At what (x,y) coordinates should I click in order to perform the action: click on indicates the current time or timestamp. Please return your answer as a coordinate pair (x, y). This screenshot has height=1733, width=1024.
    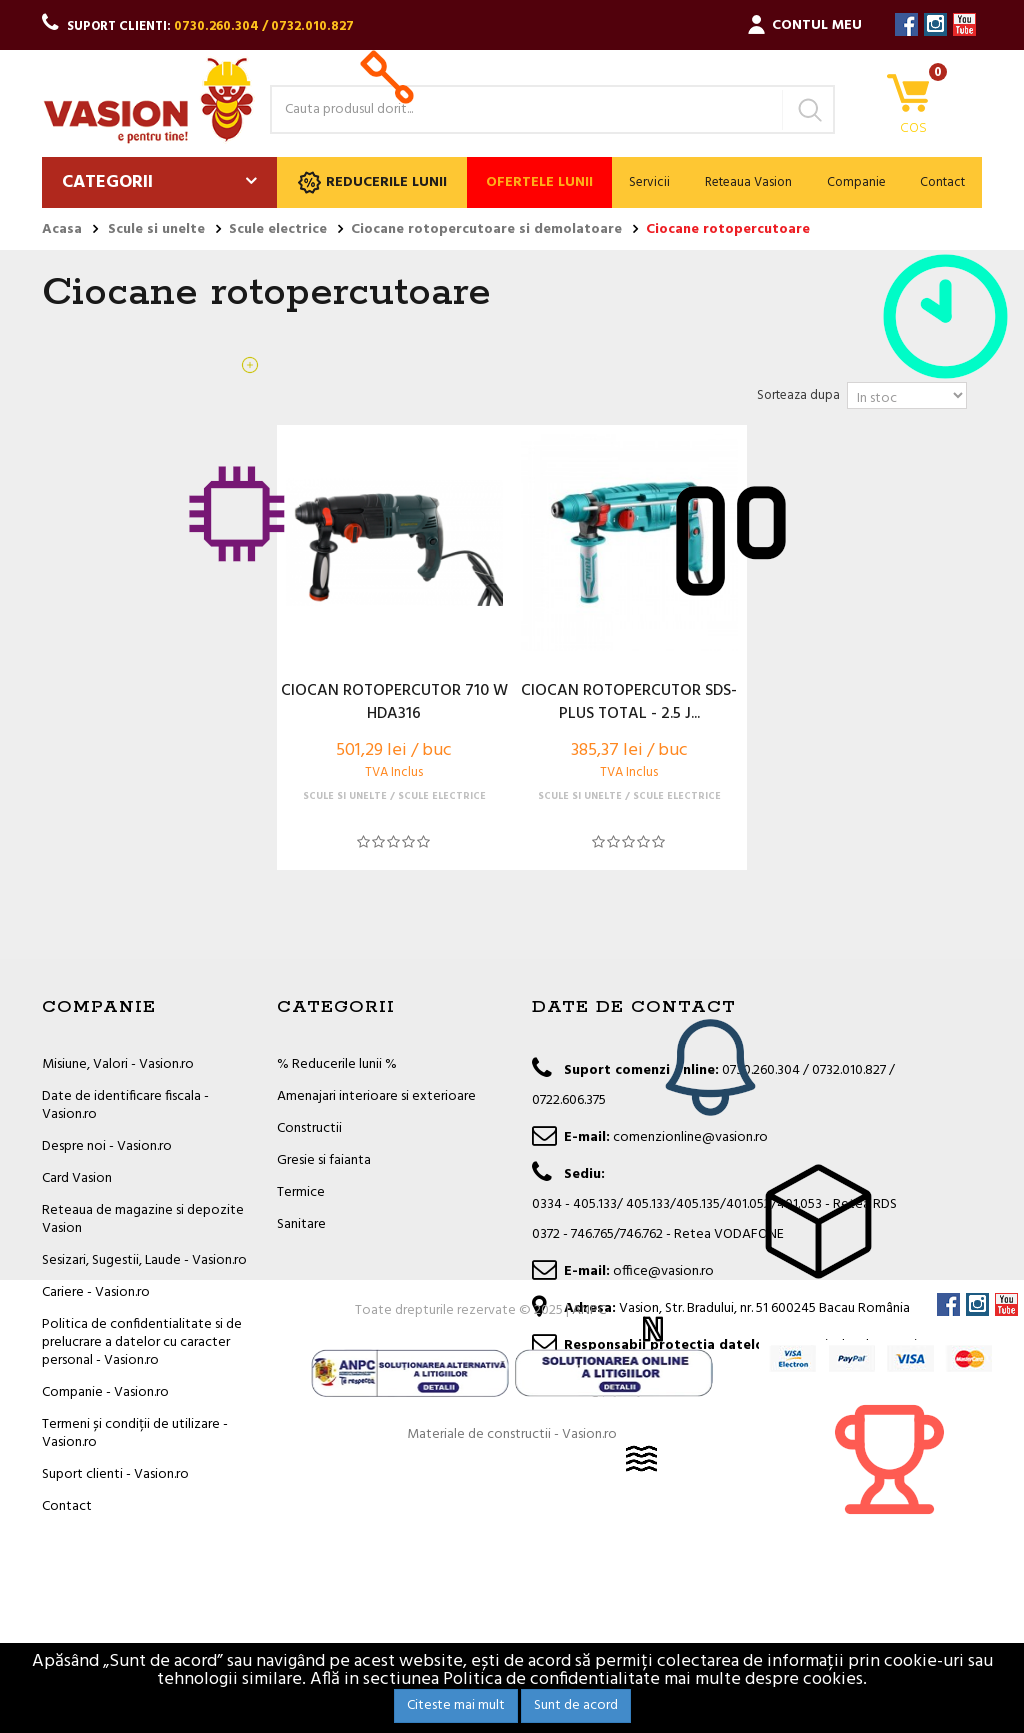
    Looking at the image, I should click on (945, 316).